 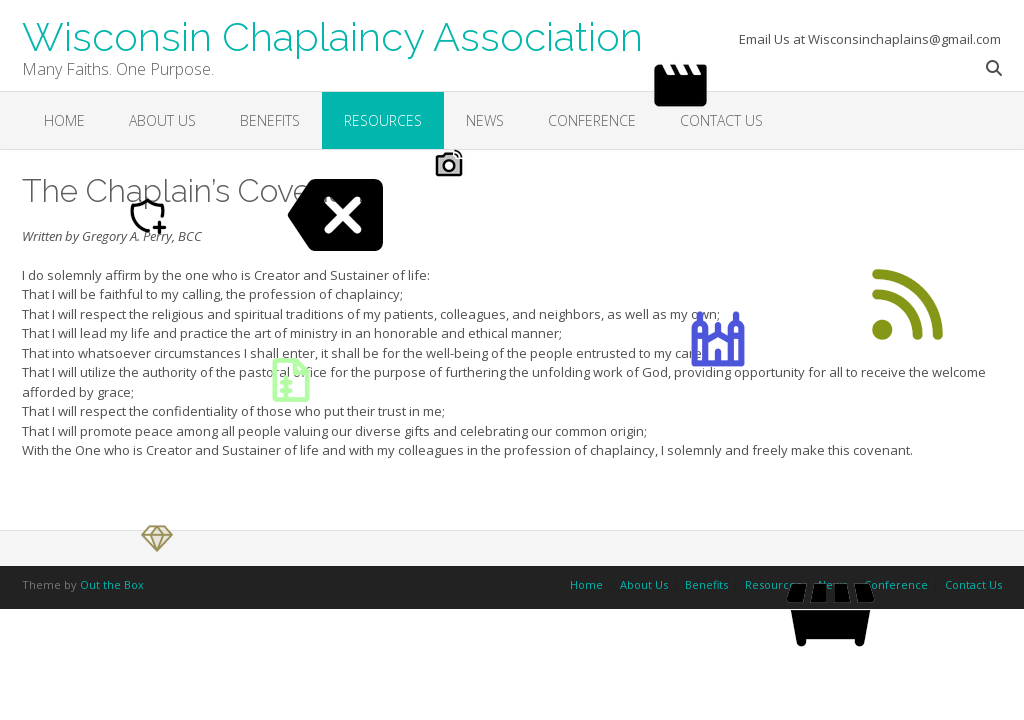 What do you see at coordinates (718, 340) in the screenshot?
I see `indicates a synagogue or jewish place of worship nearby` at bounding box center [718, 340].